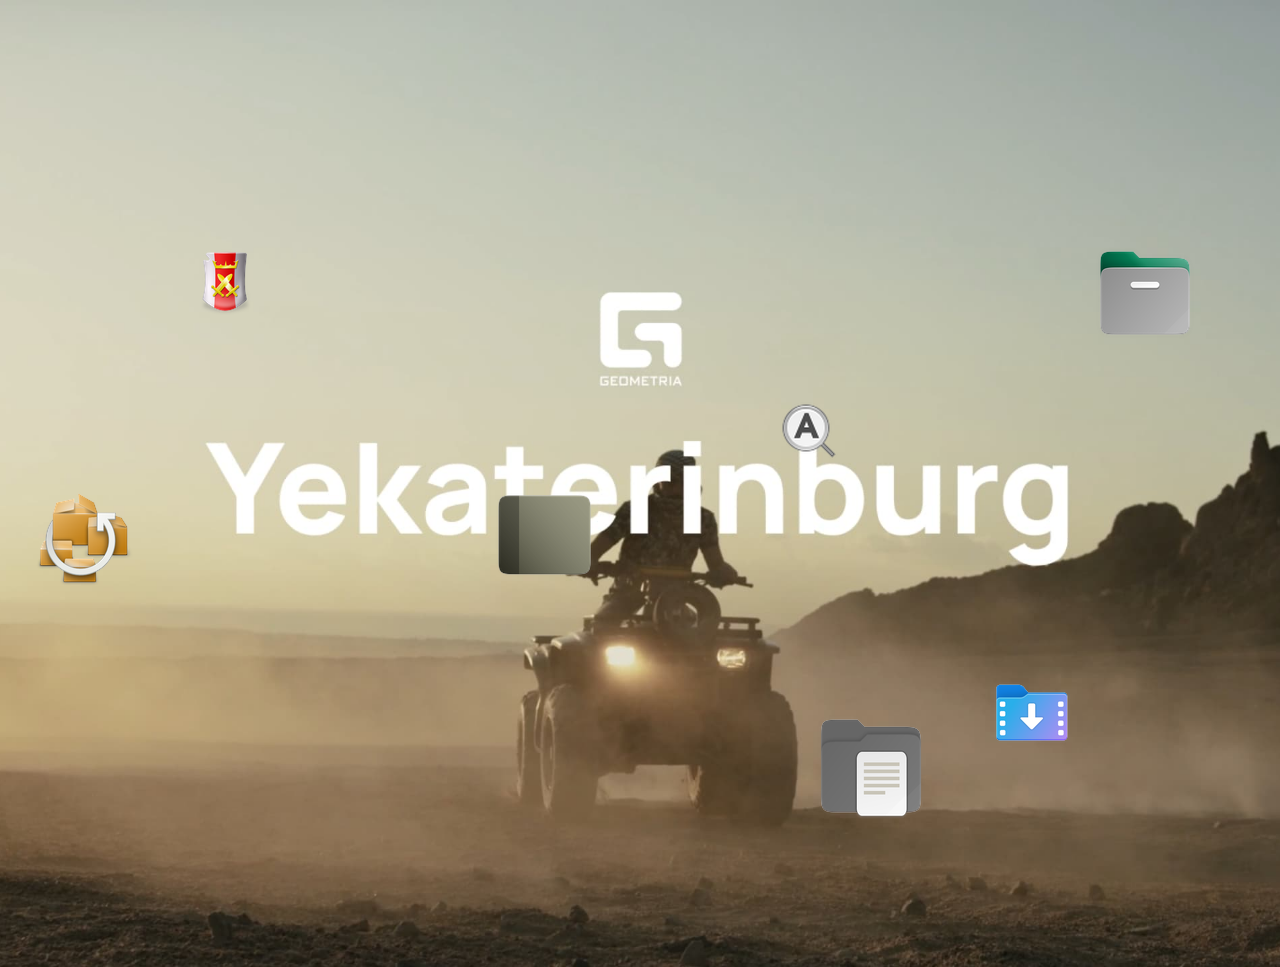 The height and width of the screenshot is (967, 1280). Describe the element at coordinates (1031, 714) in the screenshot. I see `open folder containing downloaded videos` at that location.